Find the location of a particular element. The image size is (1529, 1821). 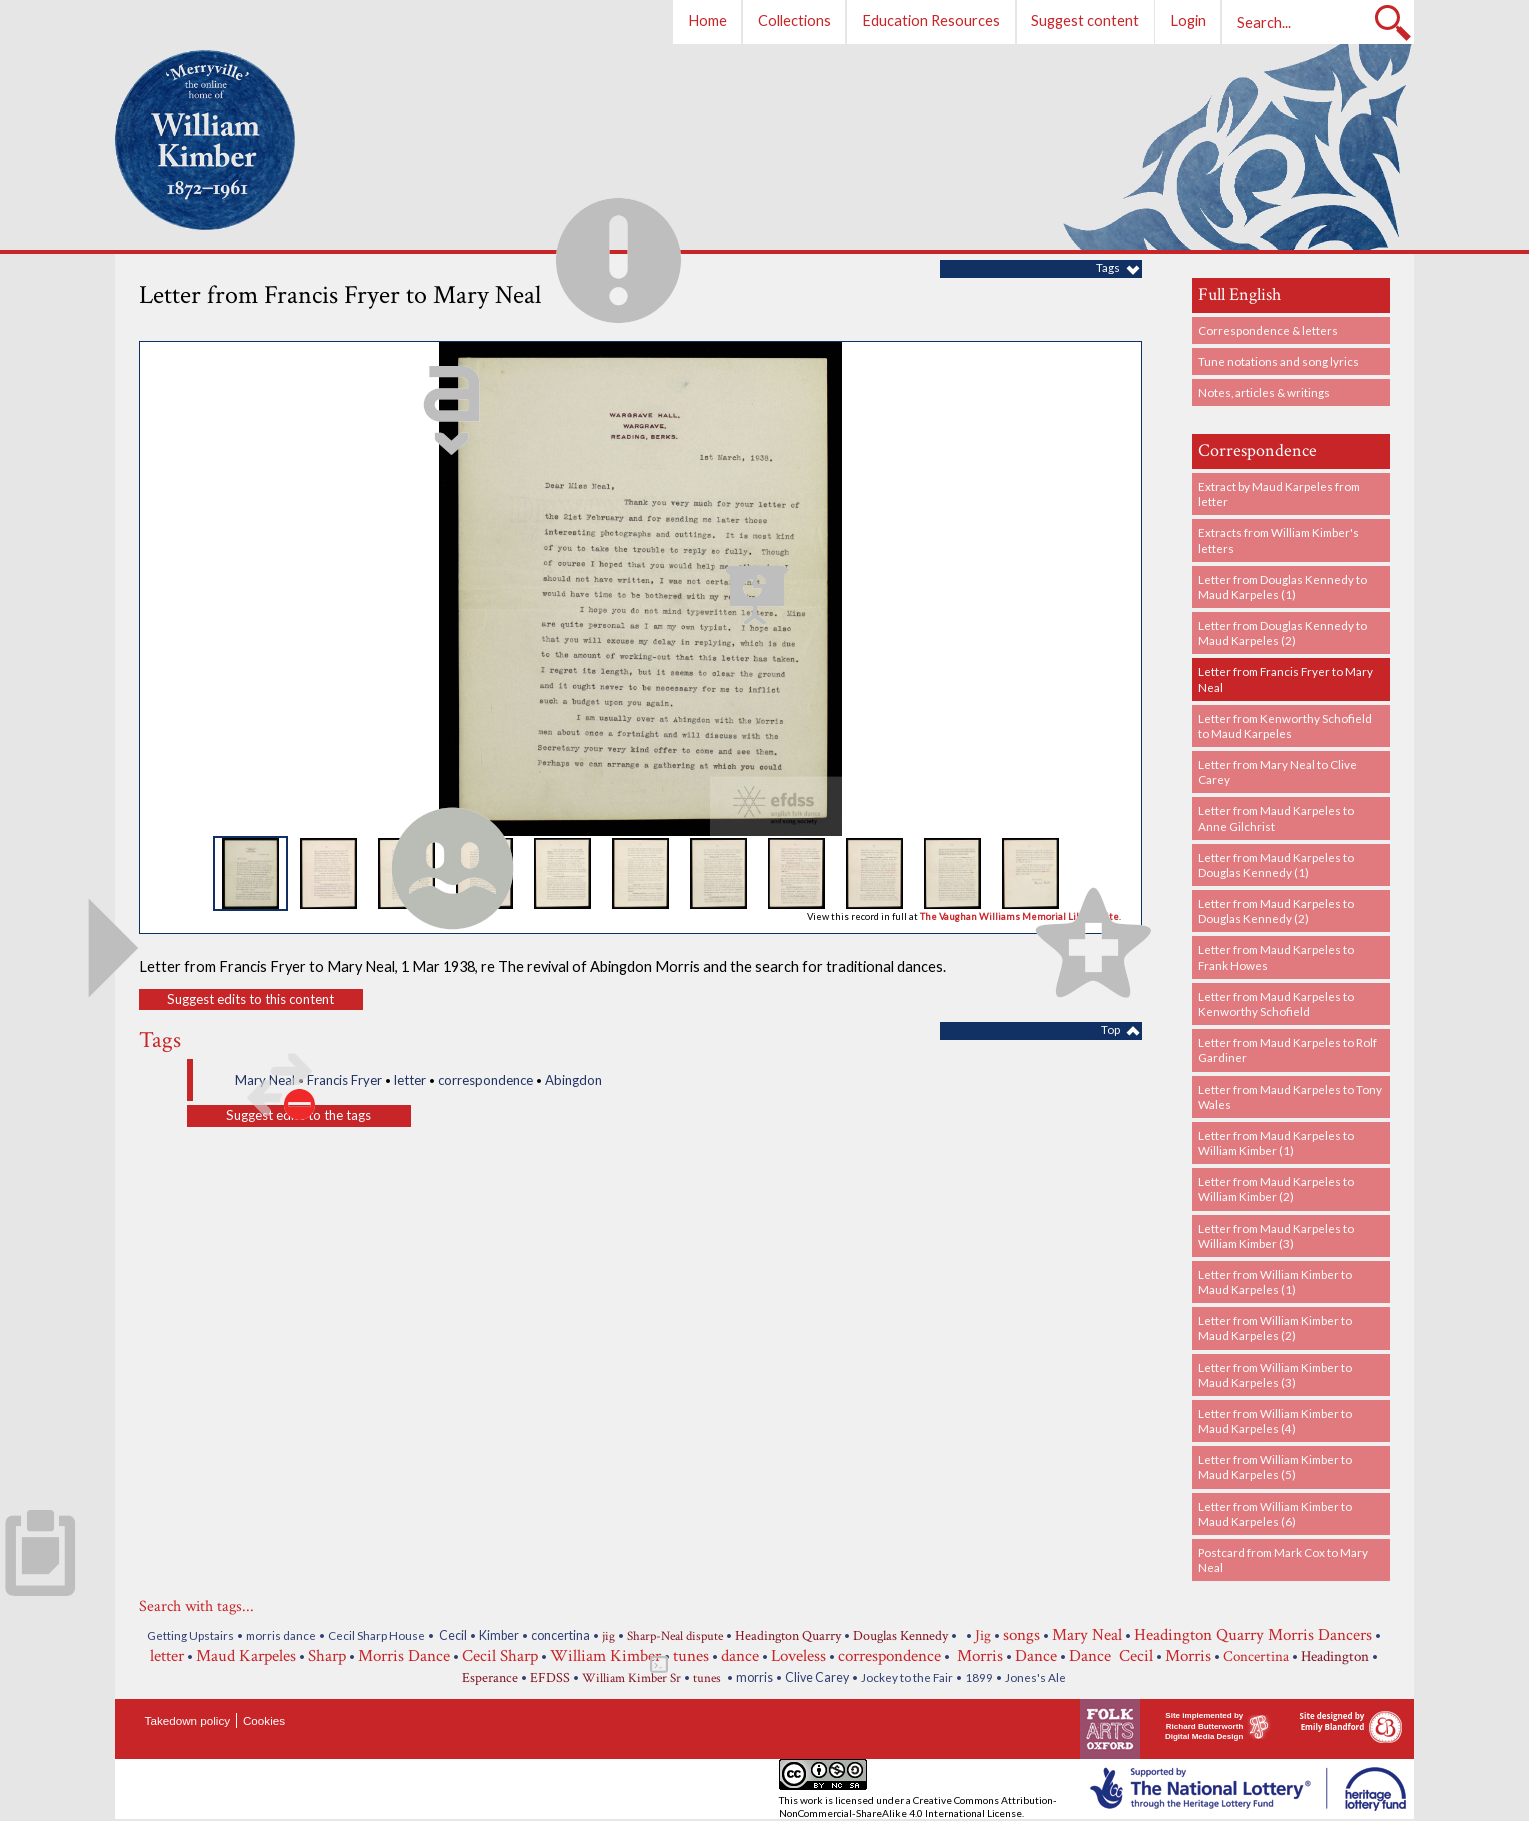

open the terminal application is located at coordinates (659, 1665).